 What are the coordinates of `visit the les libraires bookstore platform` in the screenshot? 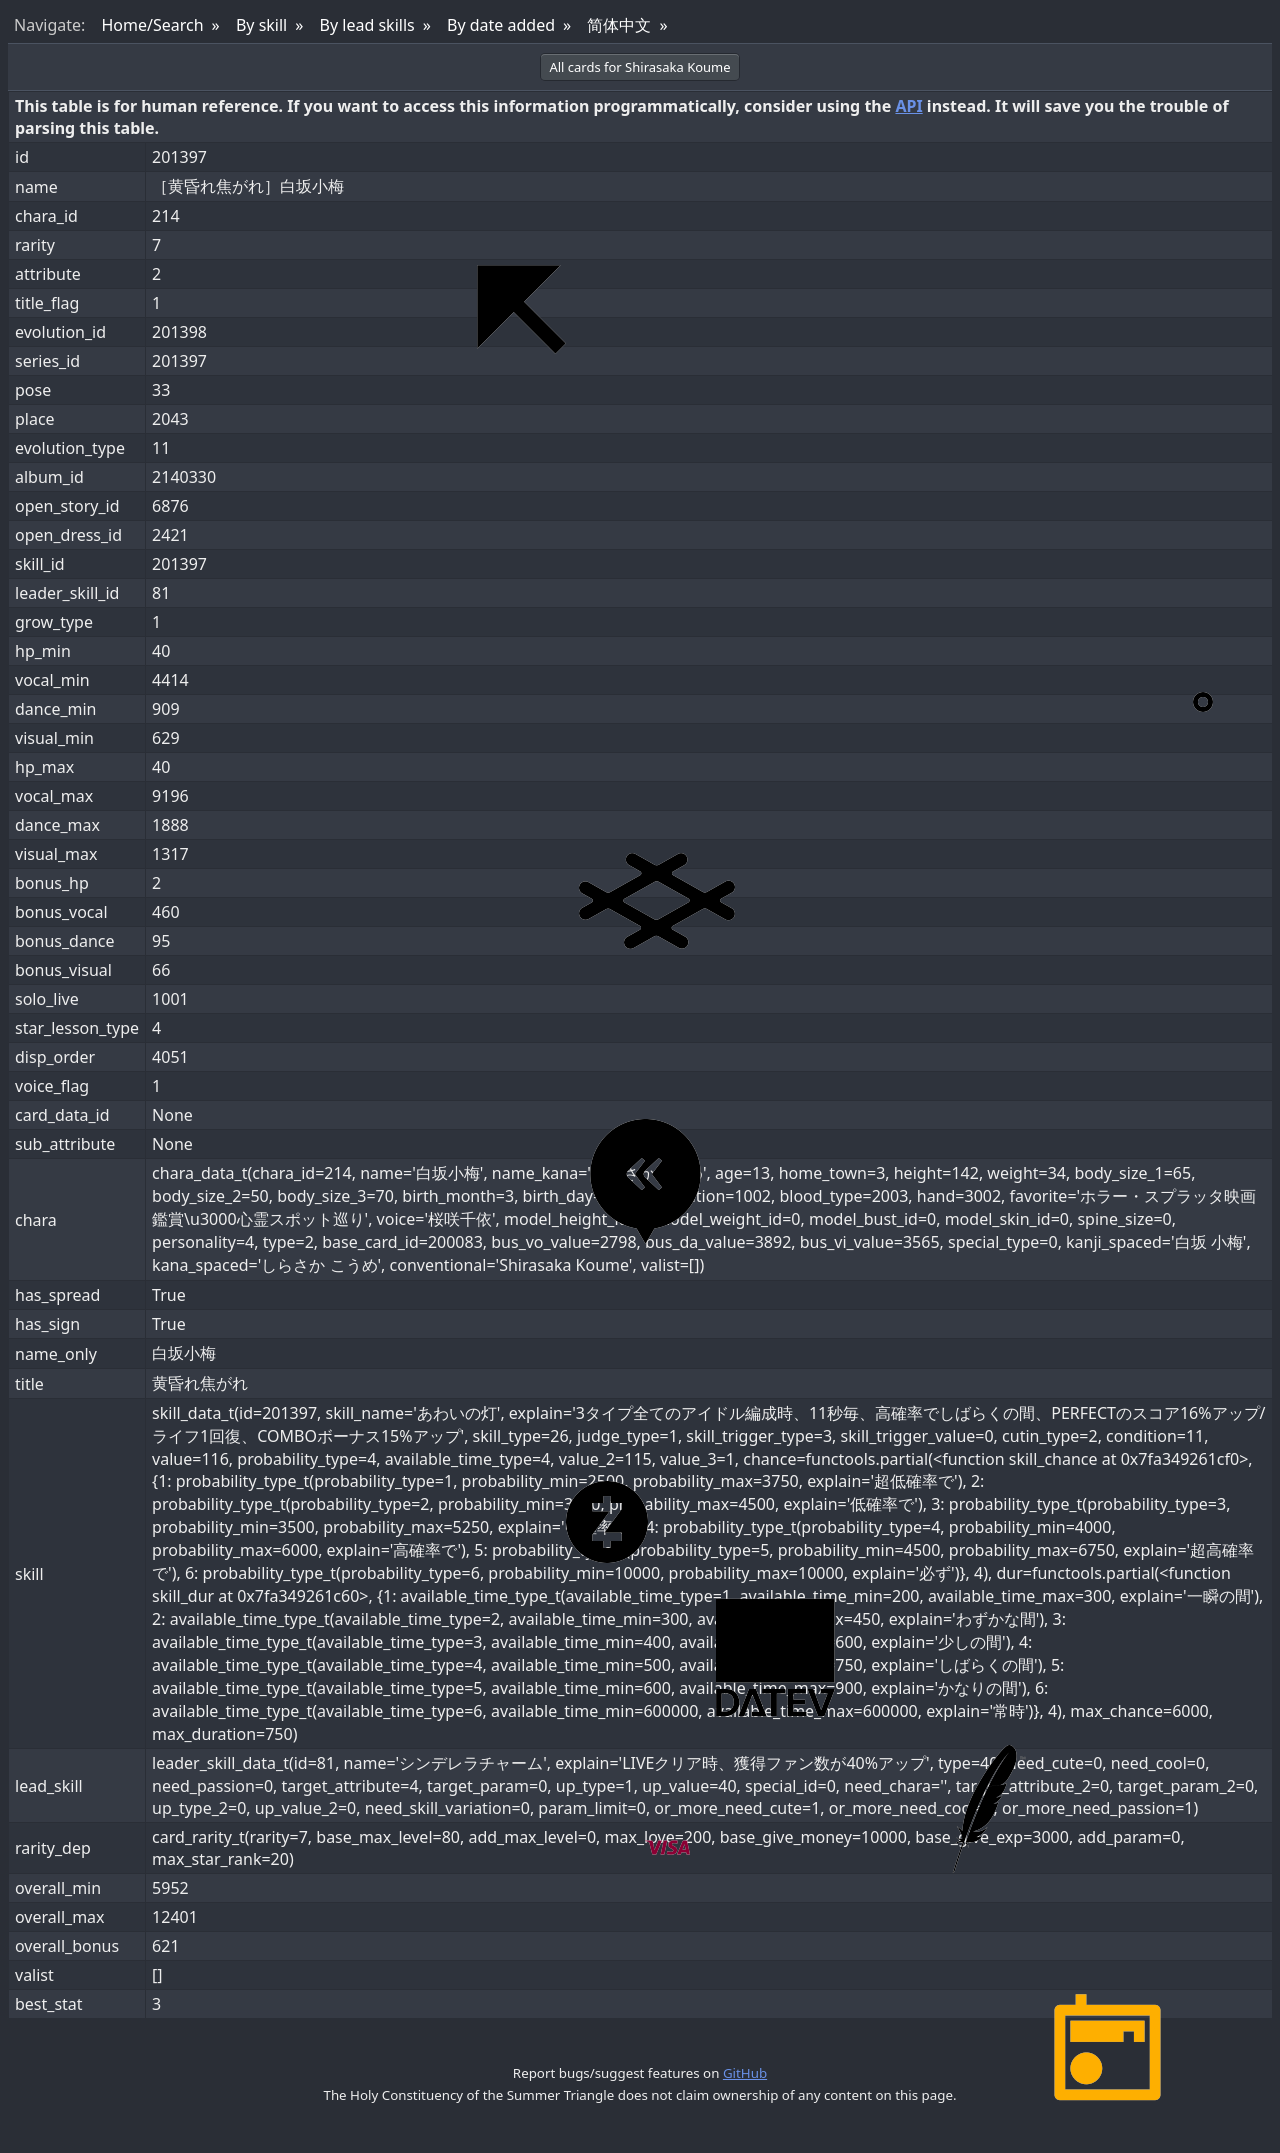 It's located at (645, 1181).